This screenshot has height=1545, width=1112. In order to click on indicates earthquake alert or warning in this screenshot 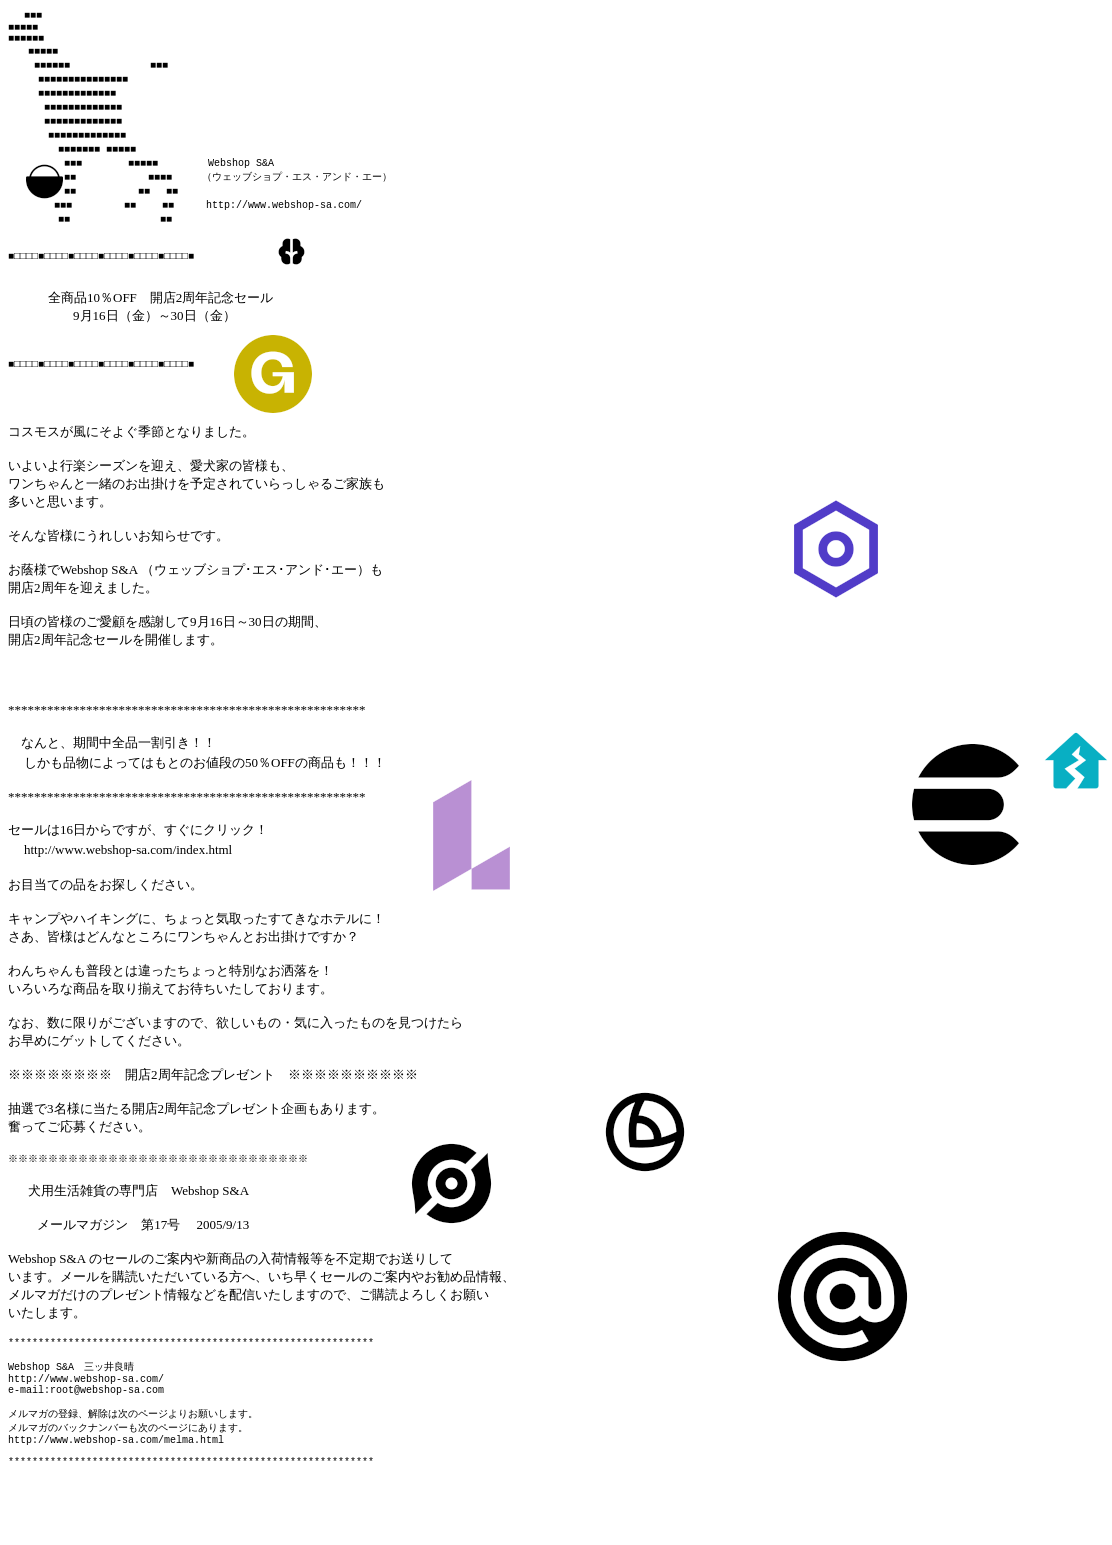, I will do `click(1076, 763)`.